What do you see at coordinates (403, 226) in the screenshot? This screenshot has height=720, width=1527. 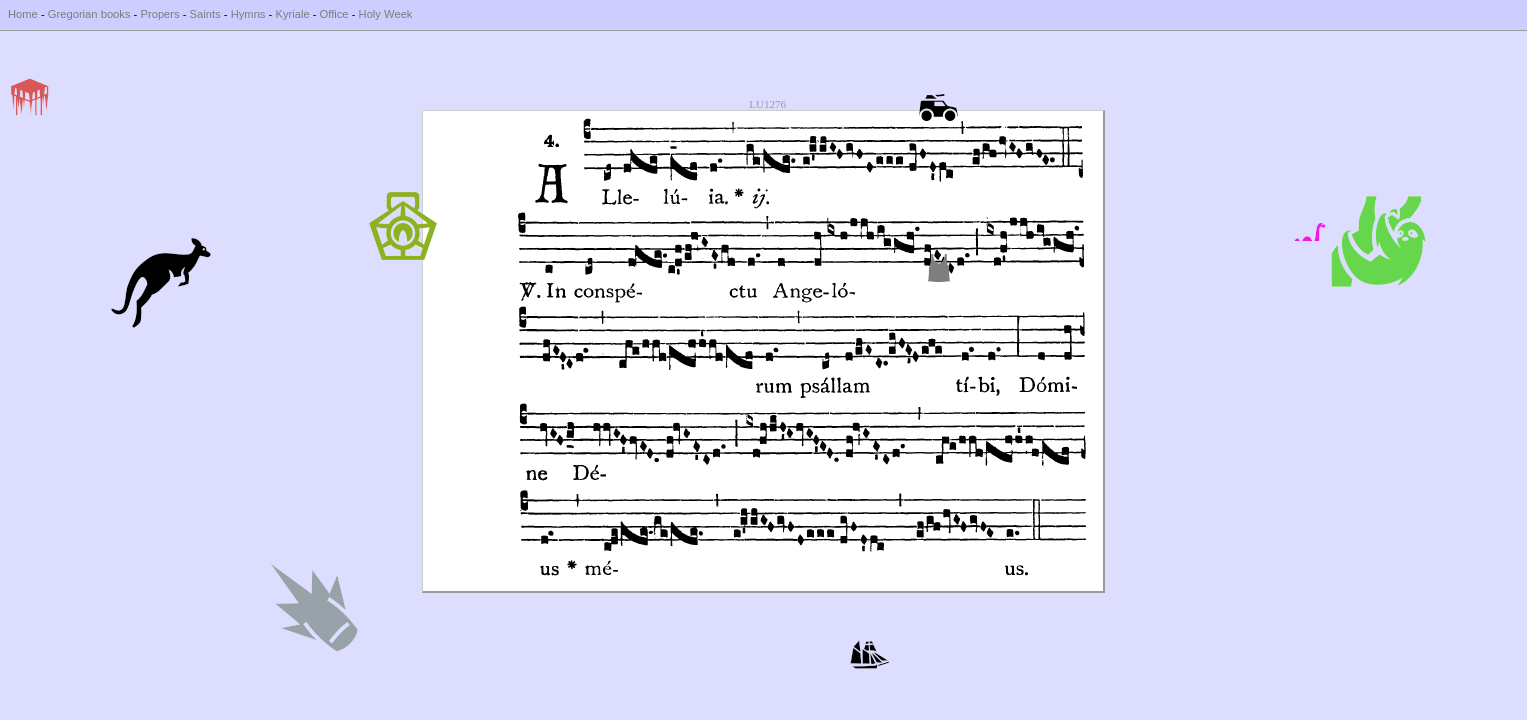 I see `a lantern or light source item in a game inventory` at bounding box center [403, 226].